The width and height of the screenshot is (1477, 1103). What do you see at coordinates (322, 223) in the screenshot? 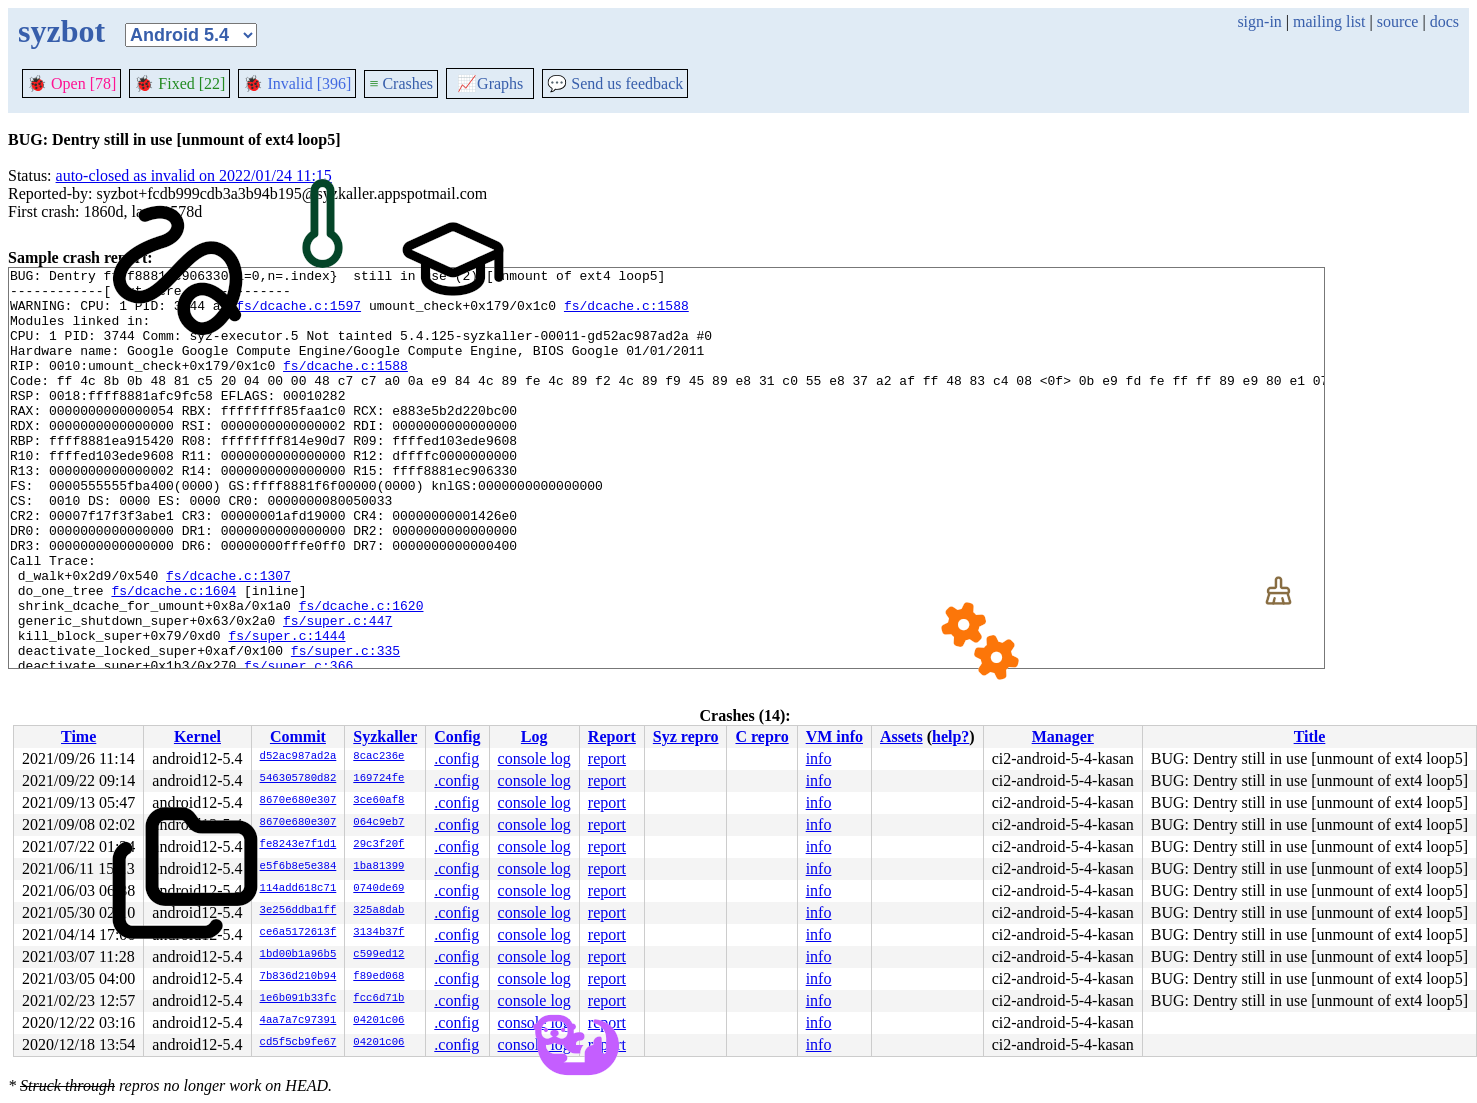
I see `view current temperature reading` at bounding box center [322, 223].